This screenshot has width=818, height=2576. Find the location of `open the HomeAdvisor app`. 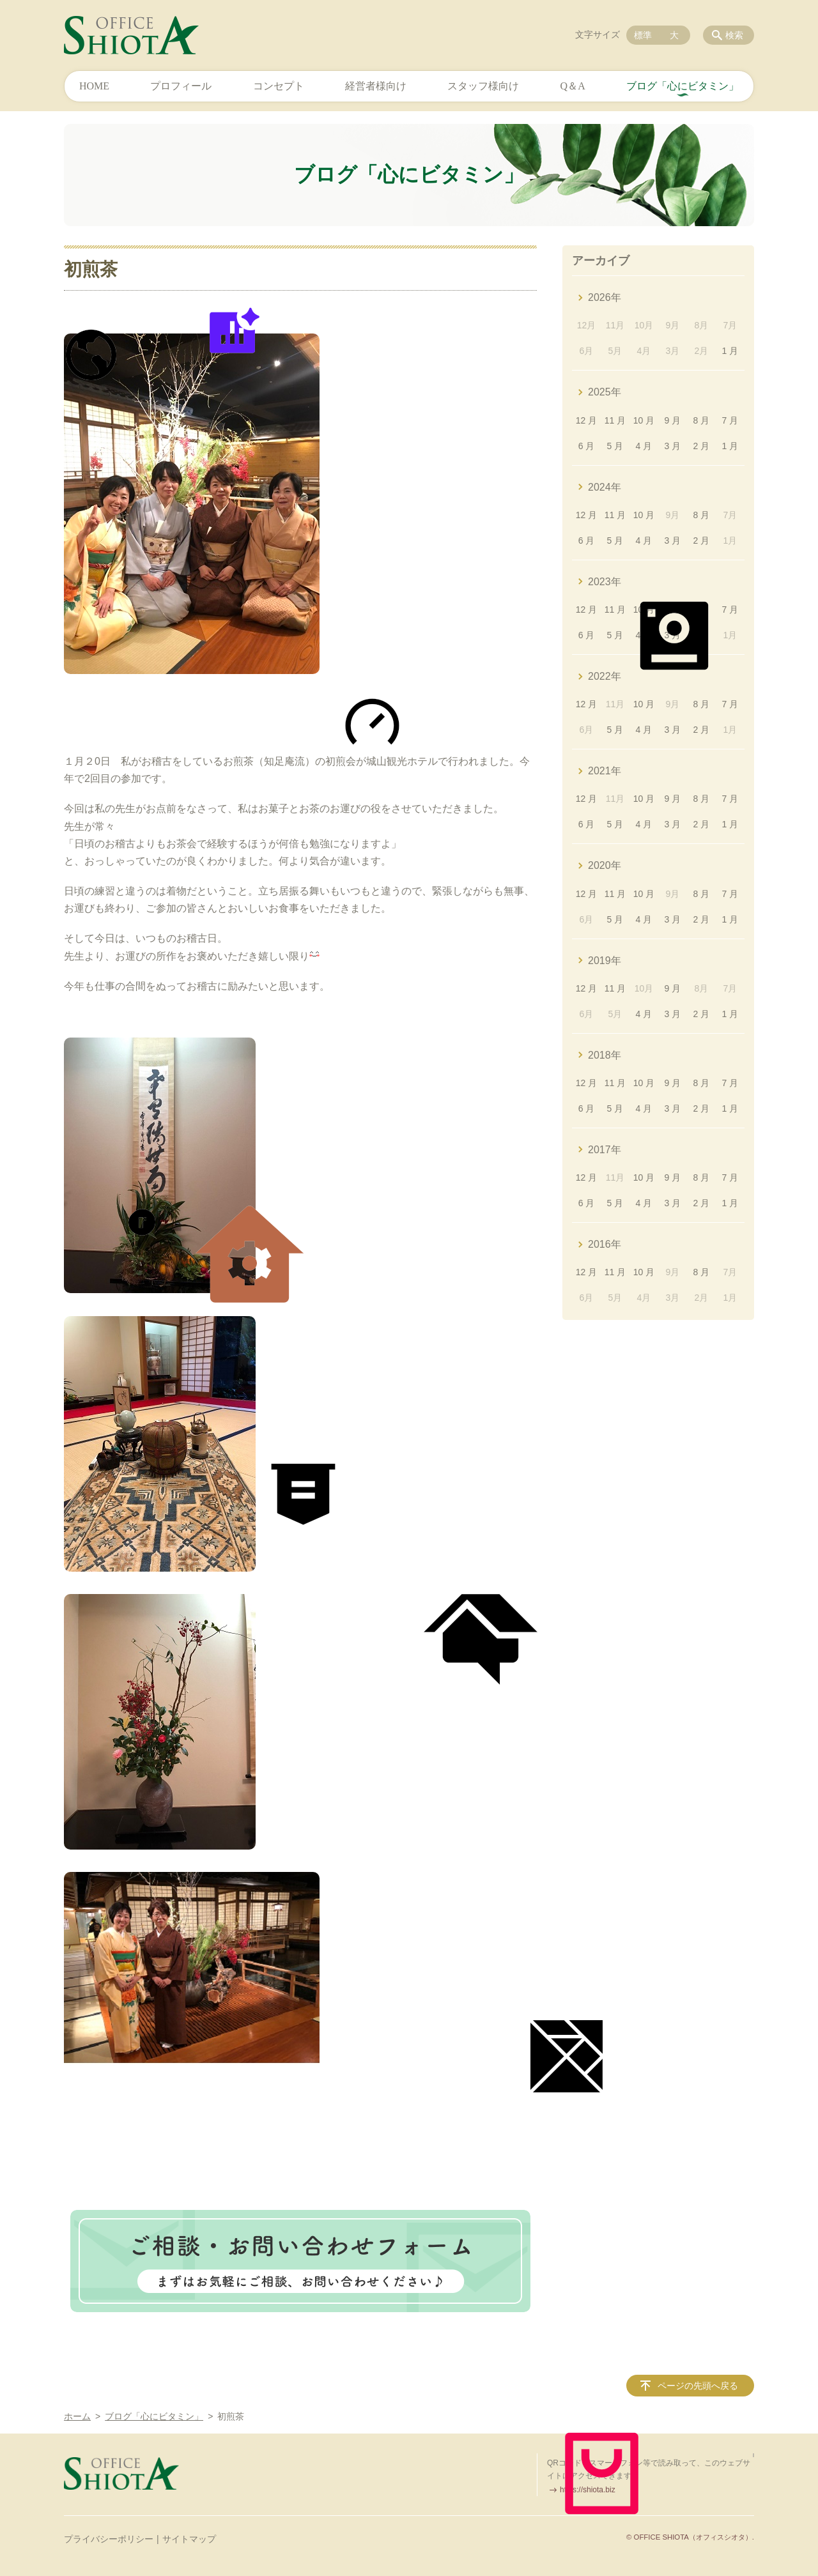

open the HomeAdvisor app is located at coordinates (481, 1639).